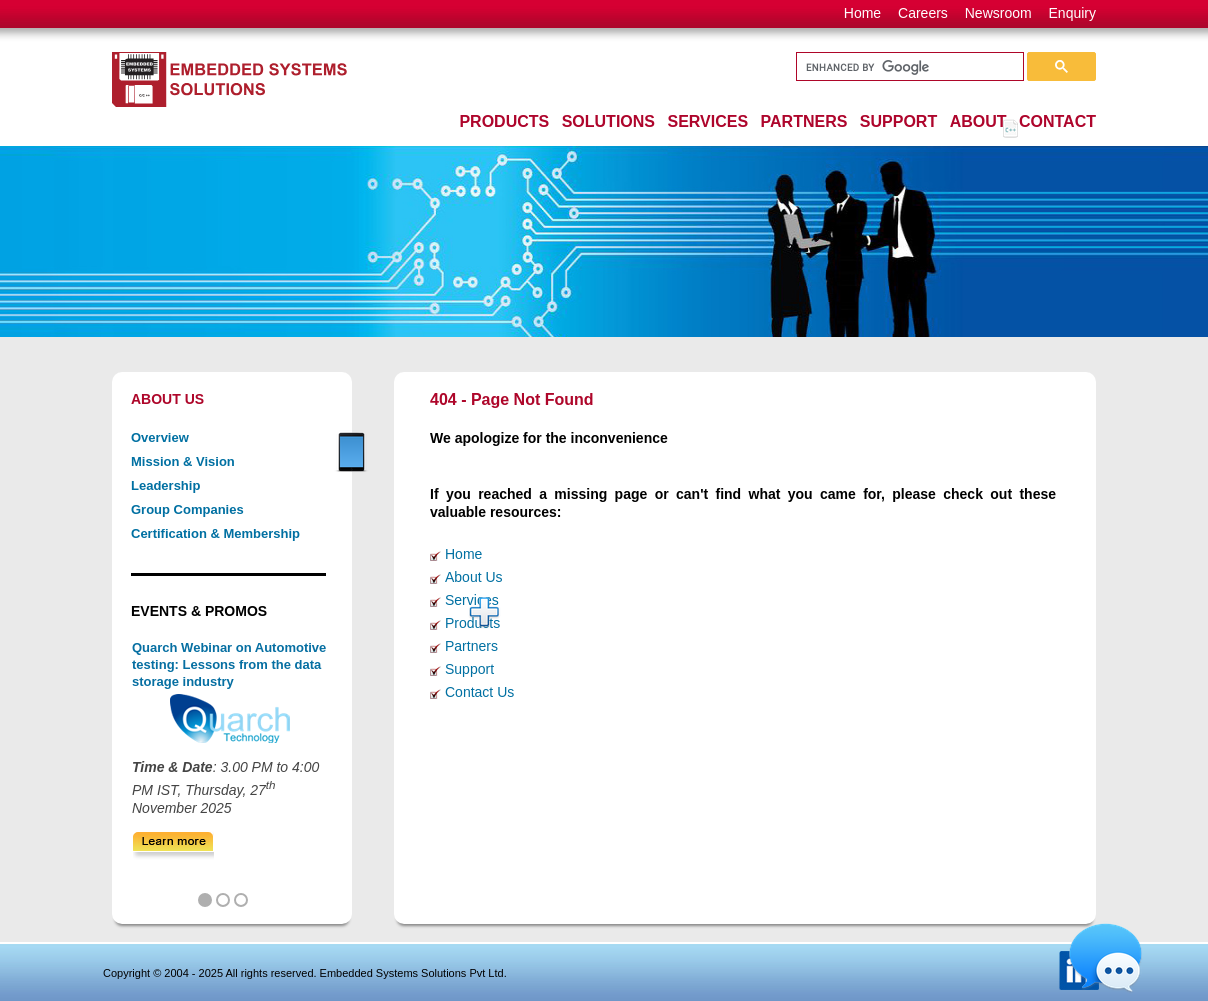 The height and width of the screenshot is (1001, 1208). I want to click on create a new folder, so click(457, 584).